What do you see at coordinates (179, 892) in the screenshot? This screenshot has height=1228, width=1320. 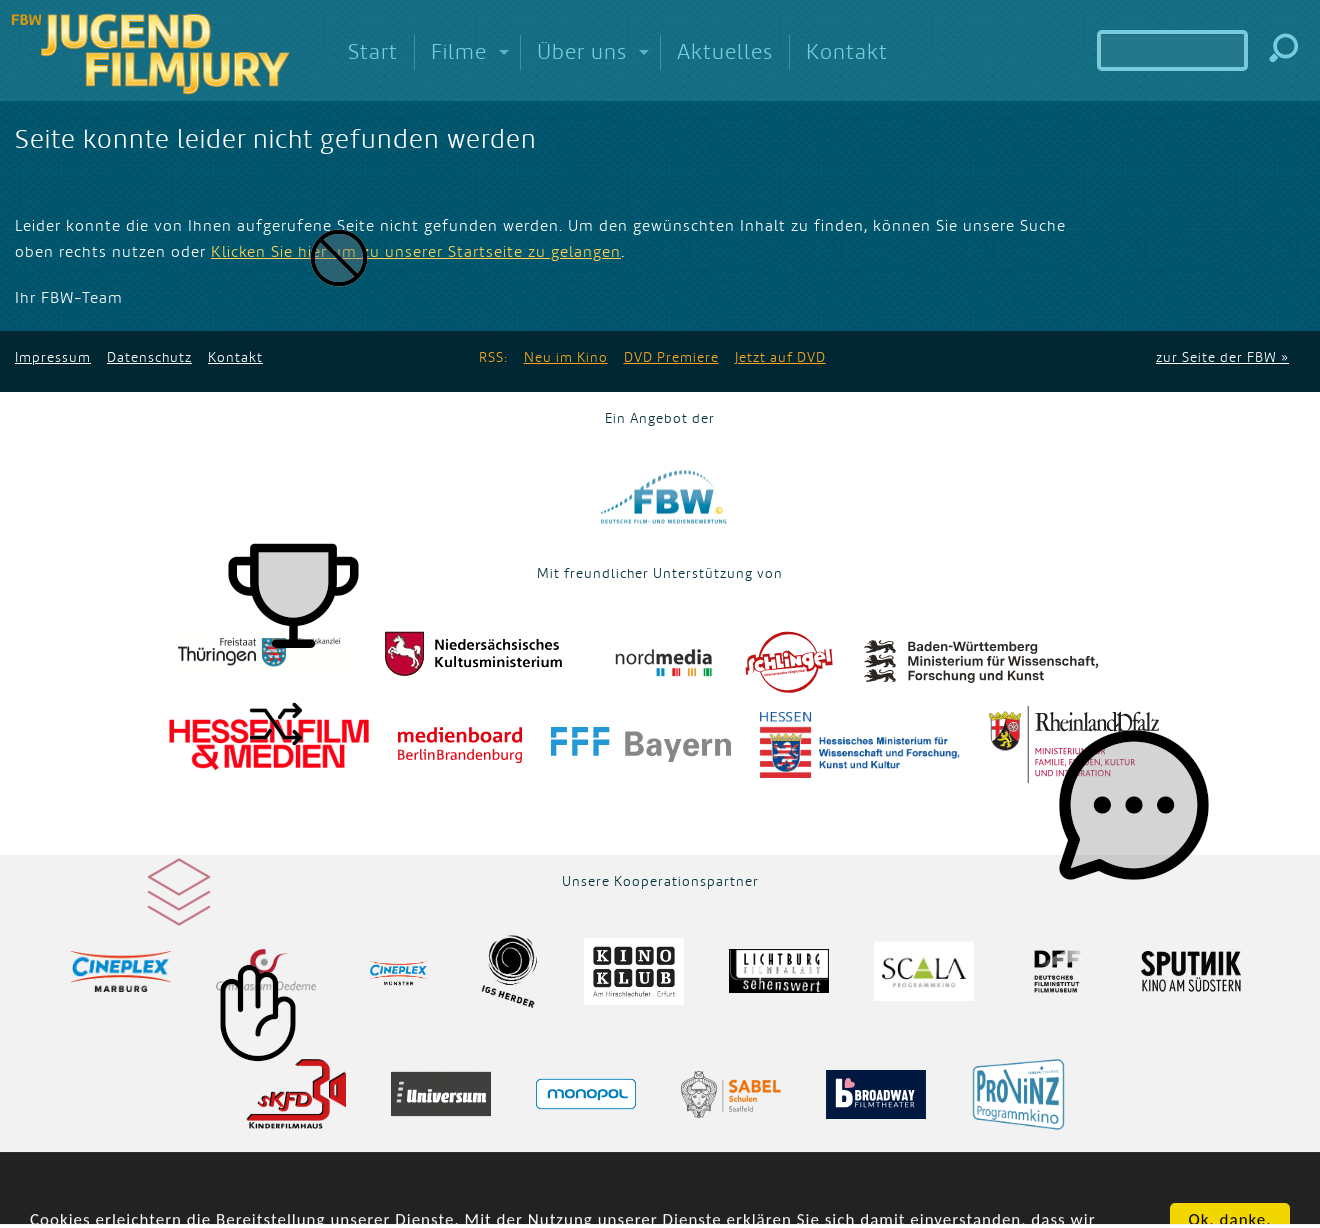 I see `view layers or stacked content` at bounding box center [179, 892].